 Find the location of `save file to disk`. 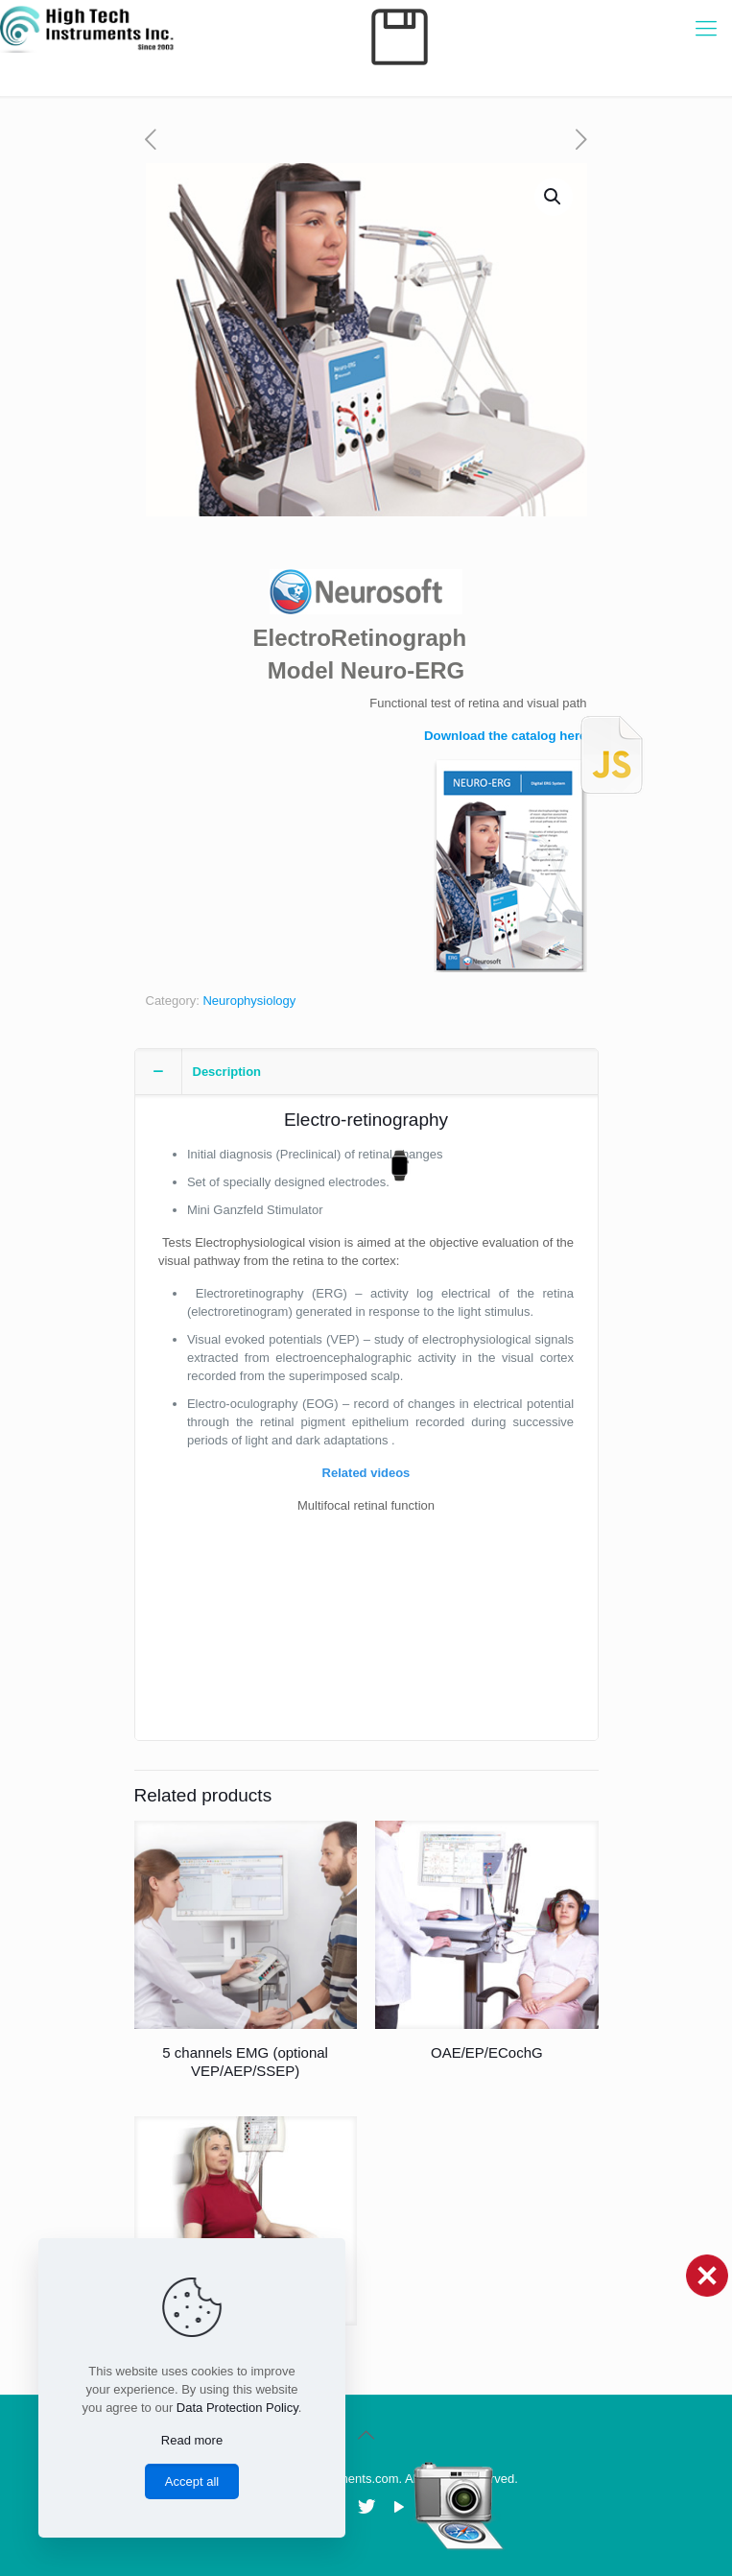

save file to disk is located at coordinates (399, 36).